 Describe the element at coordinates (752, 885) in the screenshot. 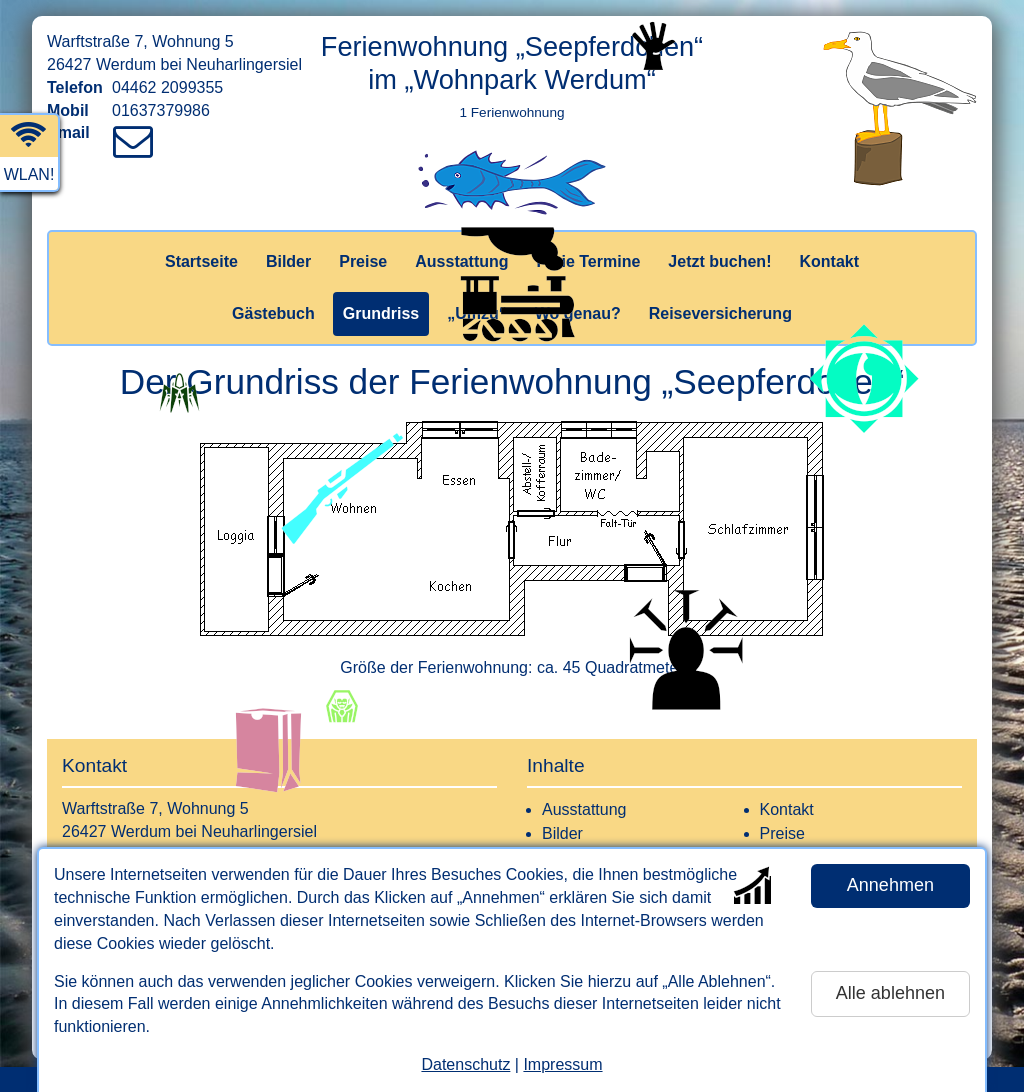

I see `view your progress or level advancement` at that location.